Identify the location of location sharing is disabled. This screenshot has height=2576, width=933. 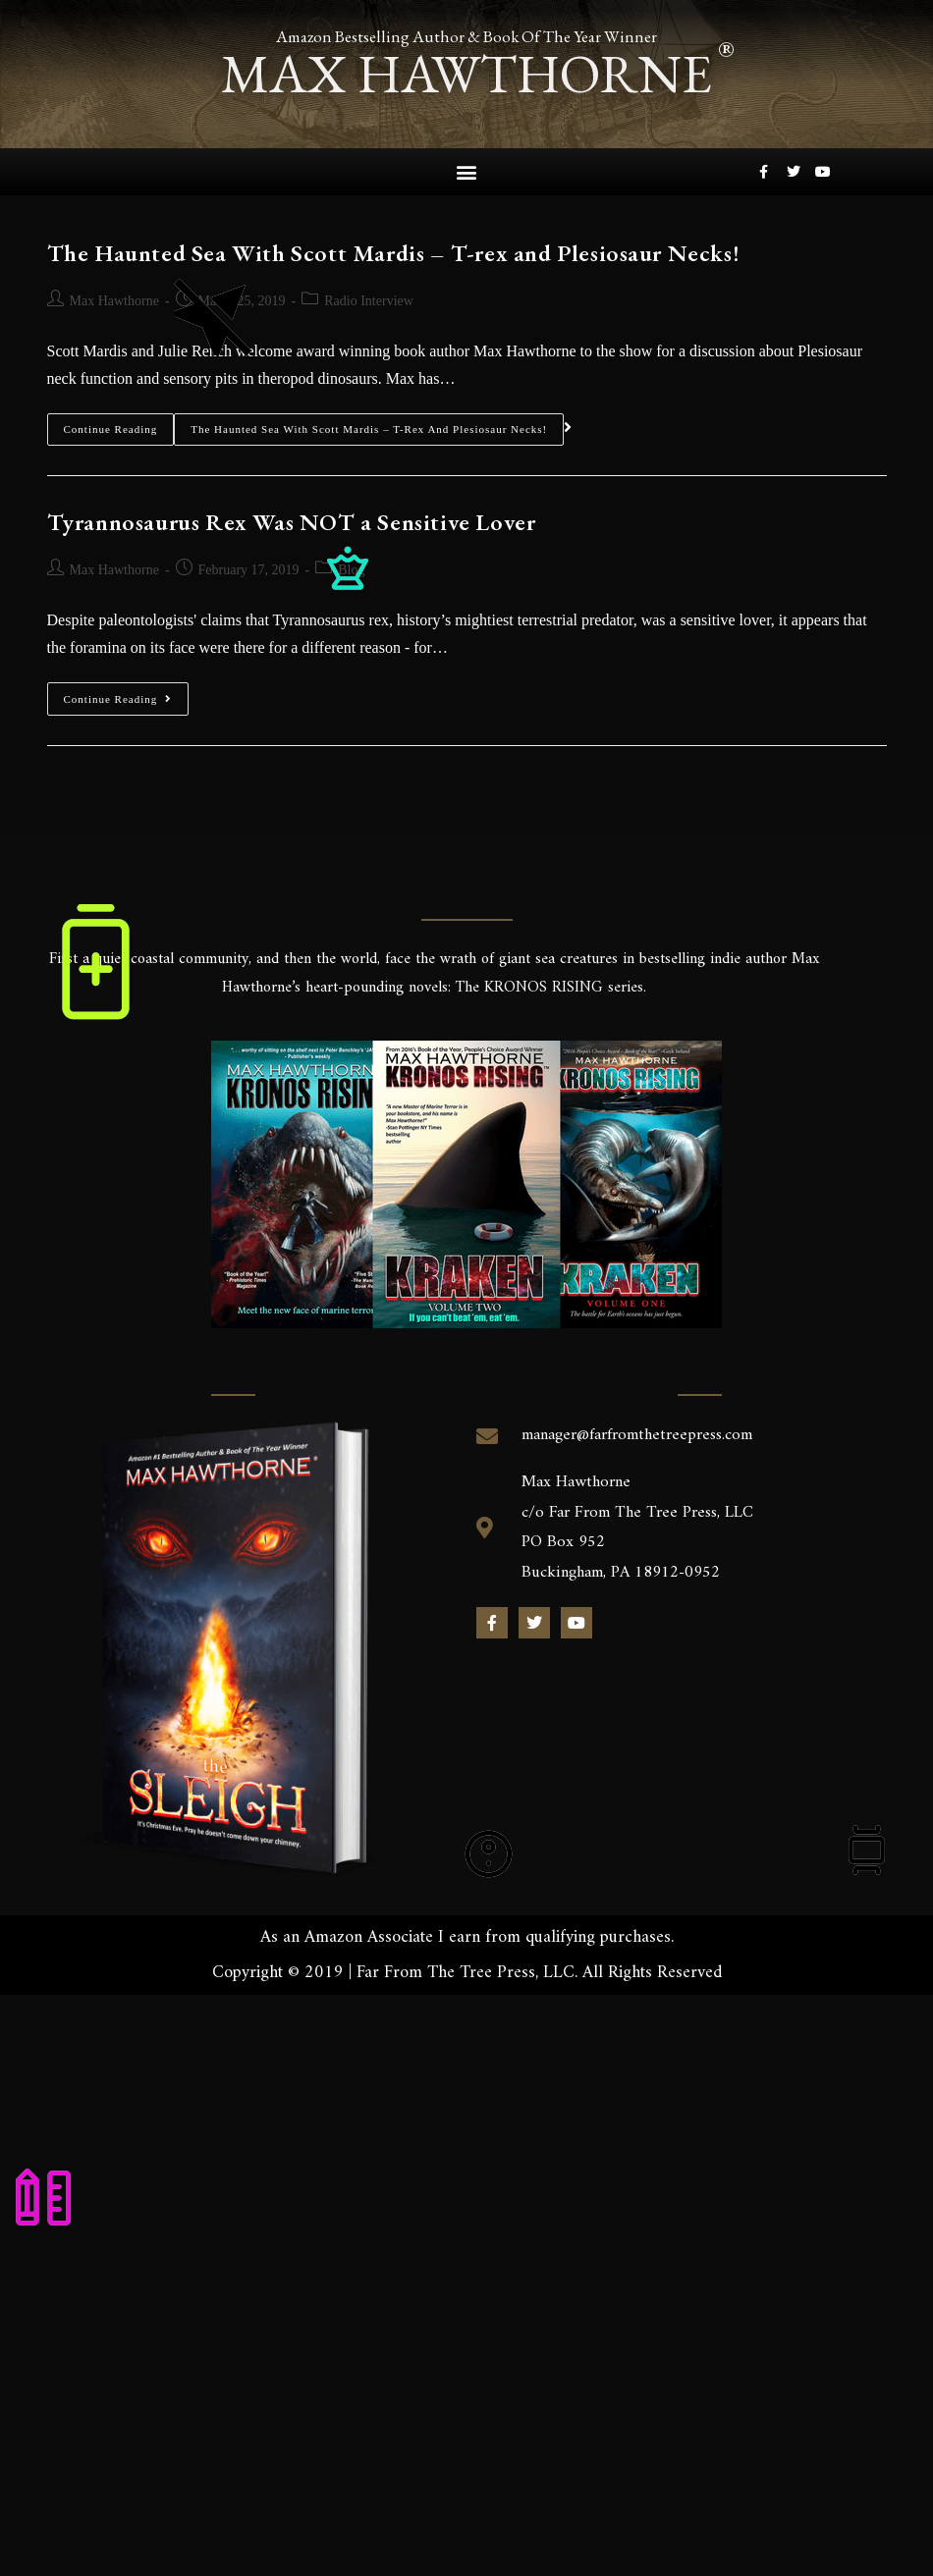
(210, 320).